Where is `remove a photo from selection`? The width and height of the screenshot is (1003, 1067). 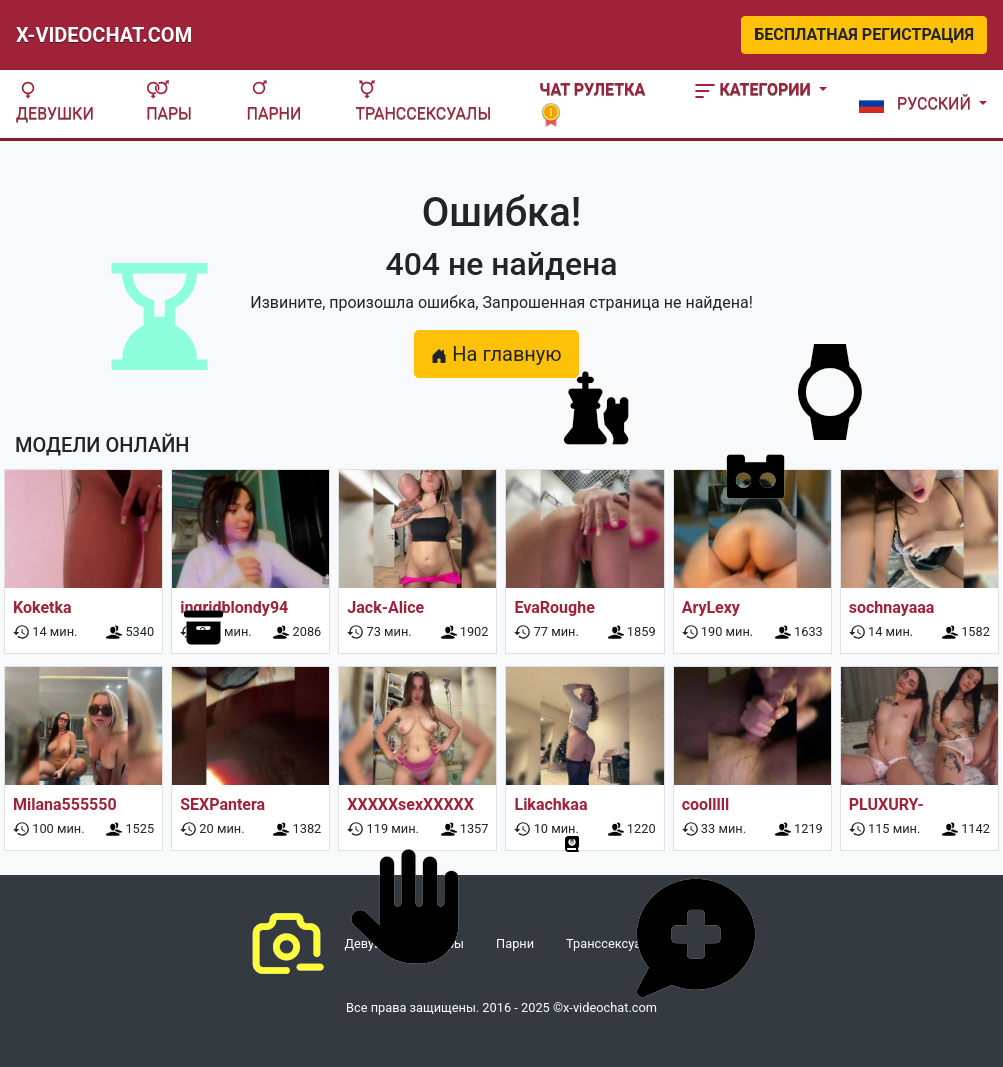 remove a photo from selection is located at coordinates (286, 943).